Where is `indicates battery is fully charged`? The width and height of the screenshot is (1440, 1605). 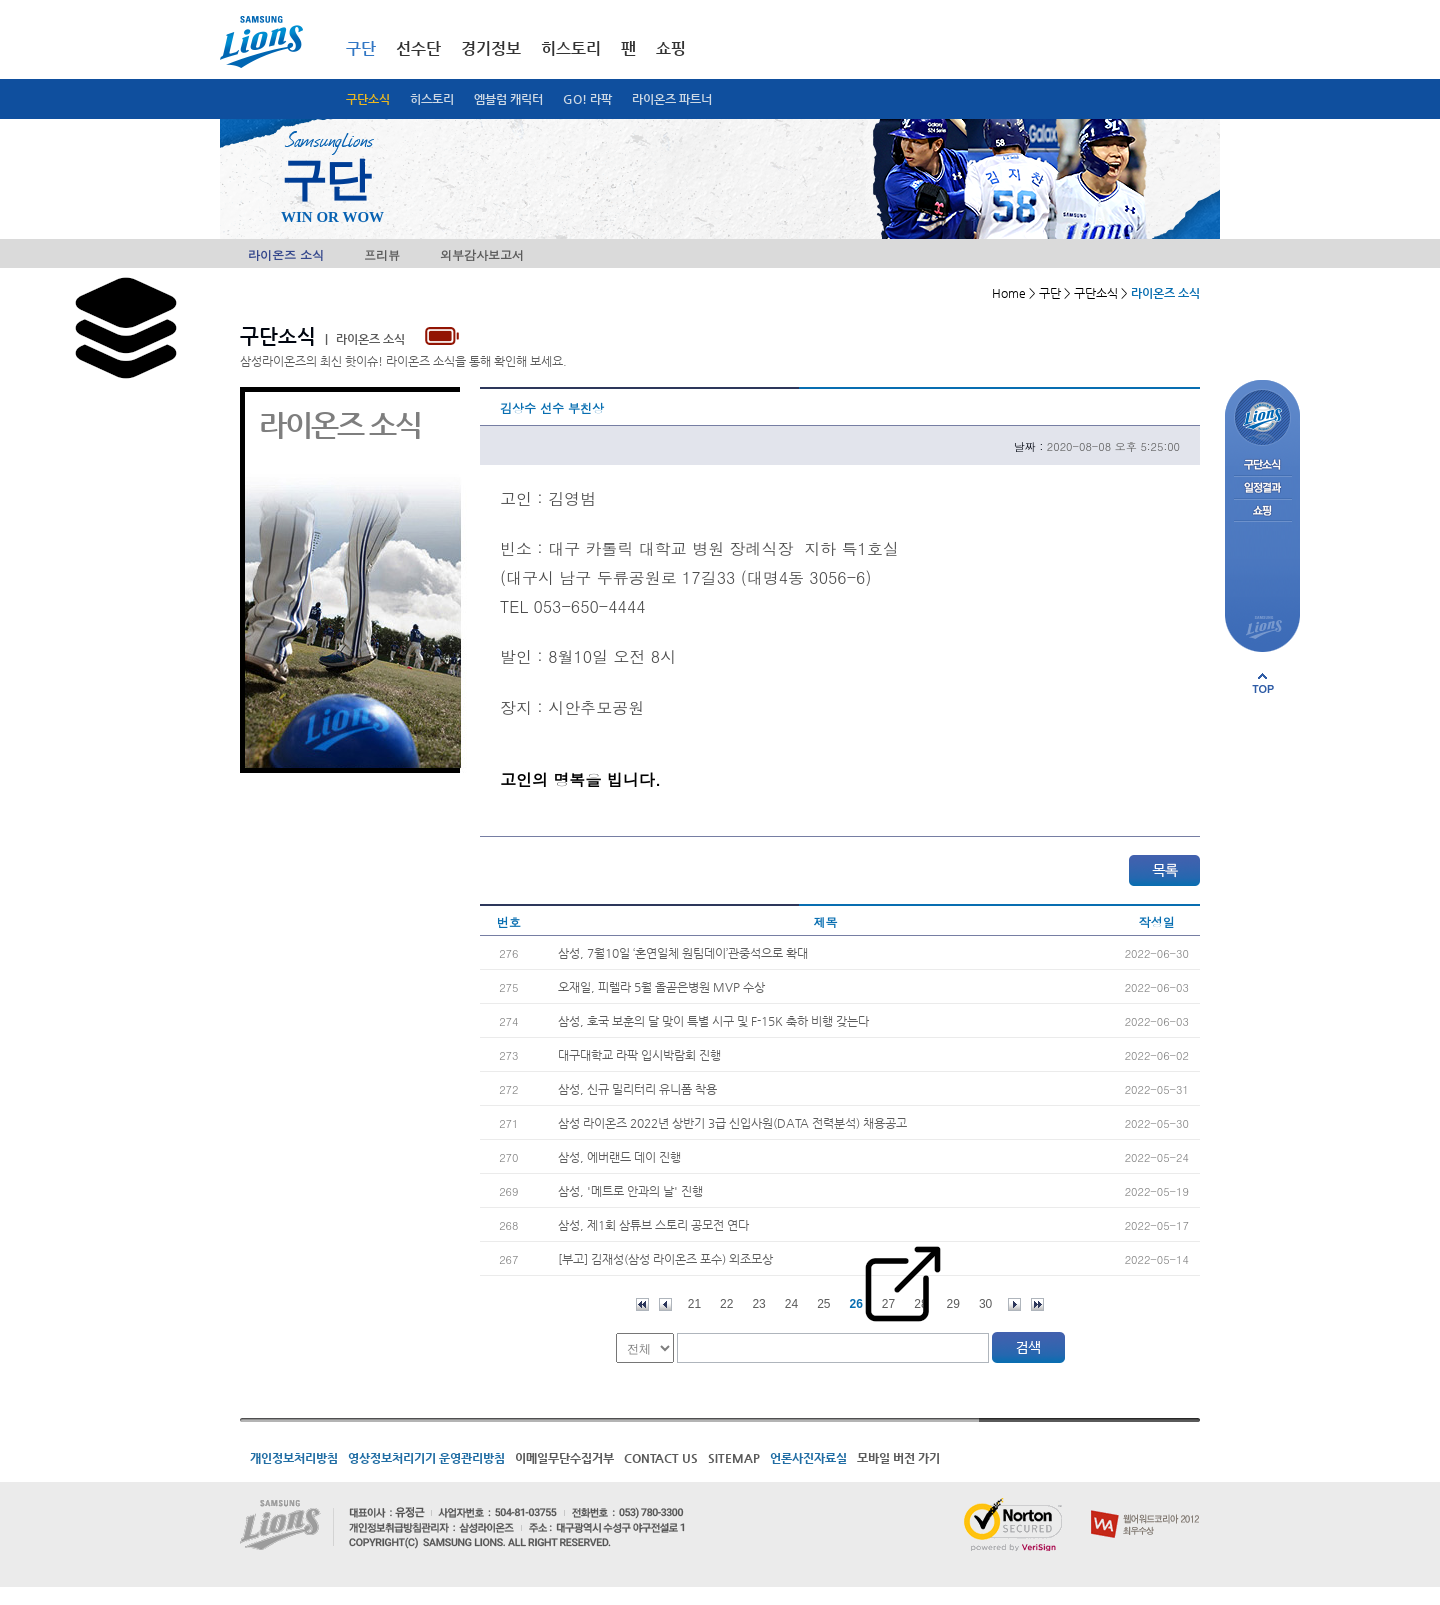
indicates battery is fully charged is located at coordinates (442, 336).